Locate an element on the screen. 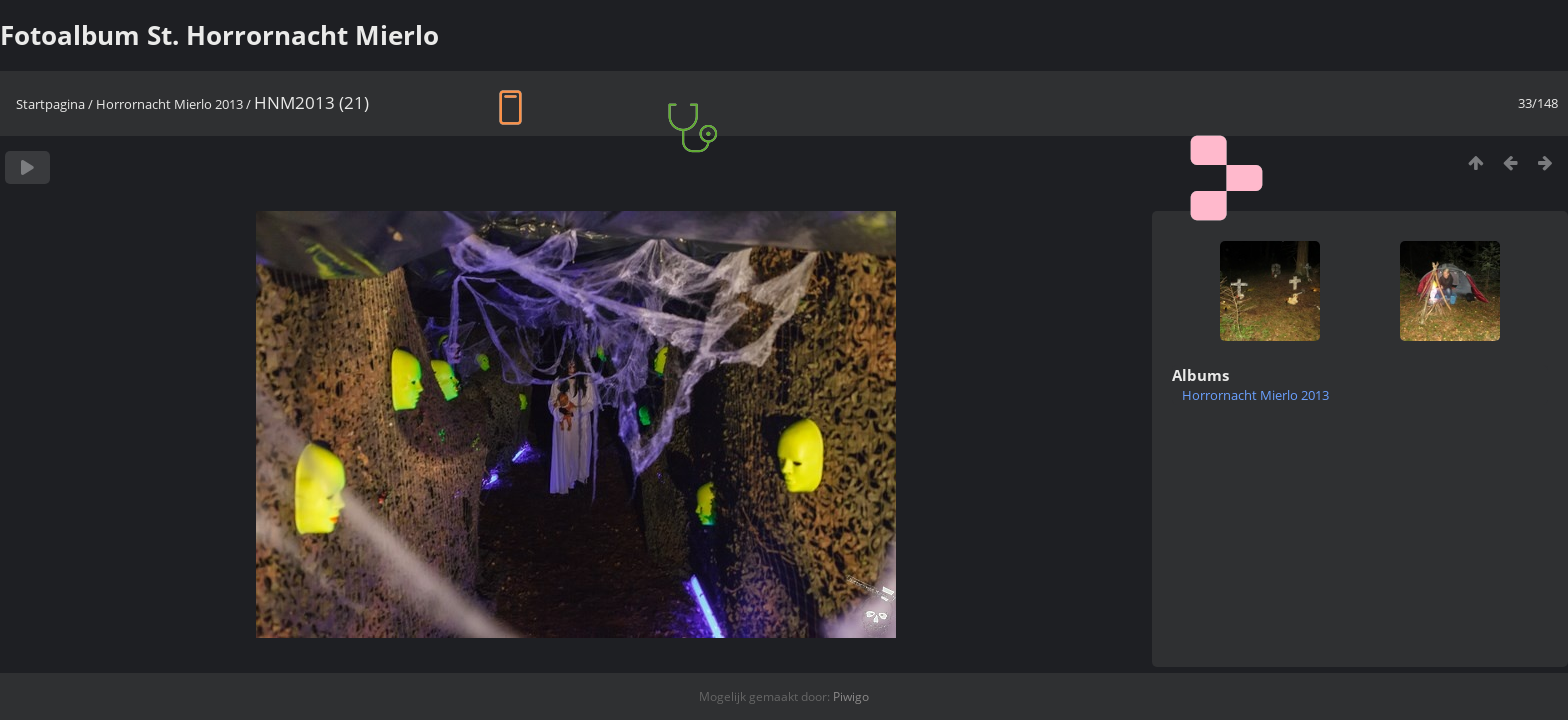 The image size is (1568, 720). access device speaker settings is located at coordinates (510, 107).